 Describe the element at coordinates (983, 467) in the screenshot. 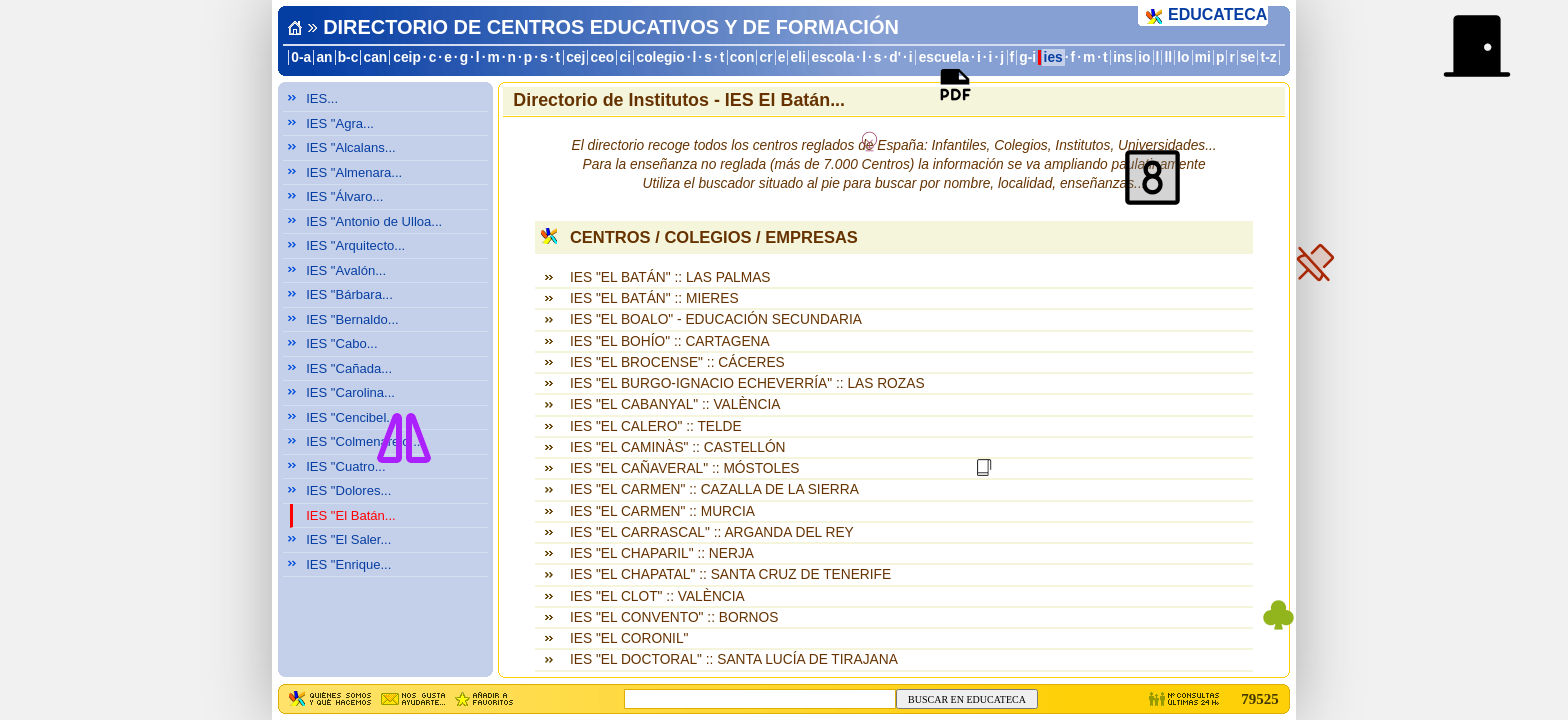

I see `view towel or linen amenities` at that location.